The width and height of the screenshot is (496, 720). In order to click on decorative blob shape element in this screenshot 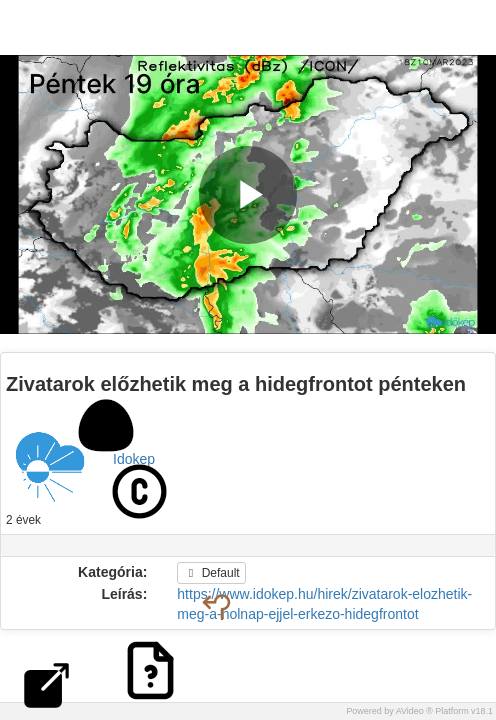, I will do `click(106, 424)`.